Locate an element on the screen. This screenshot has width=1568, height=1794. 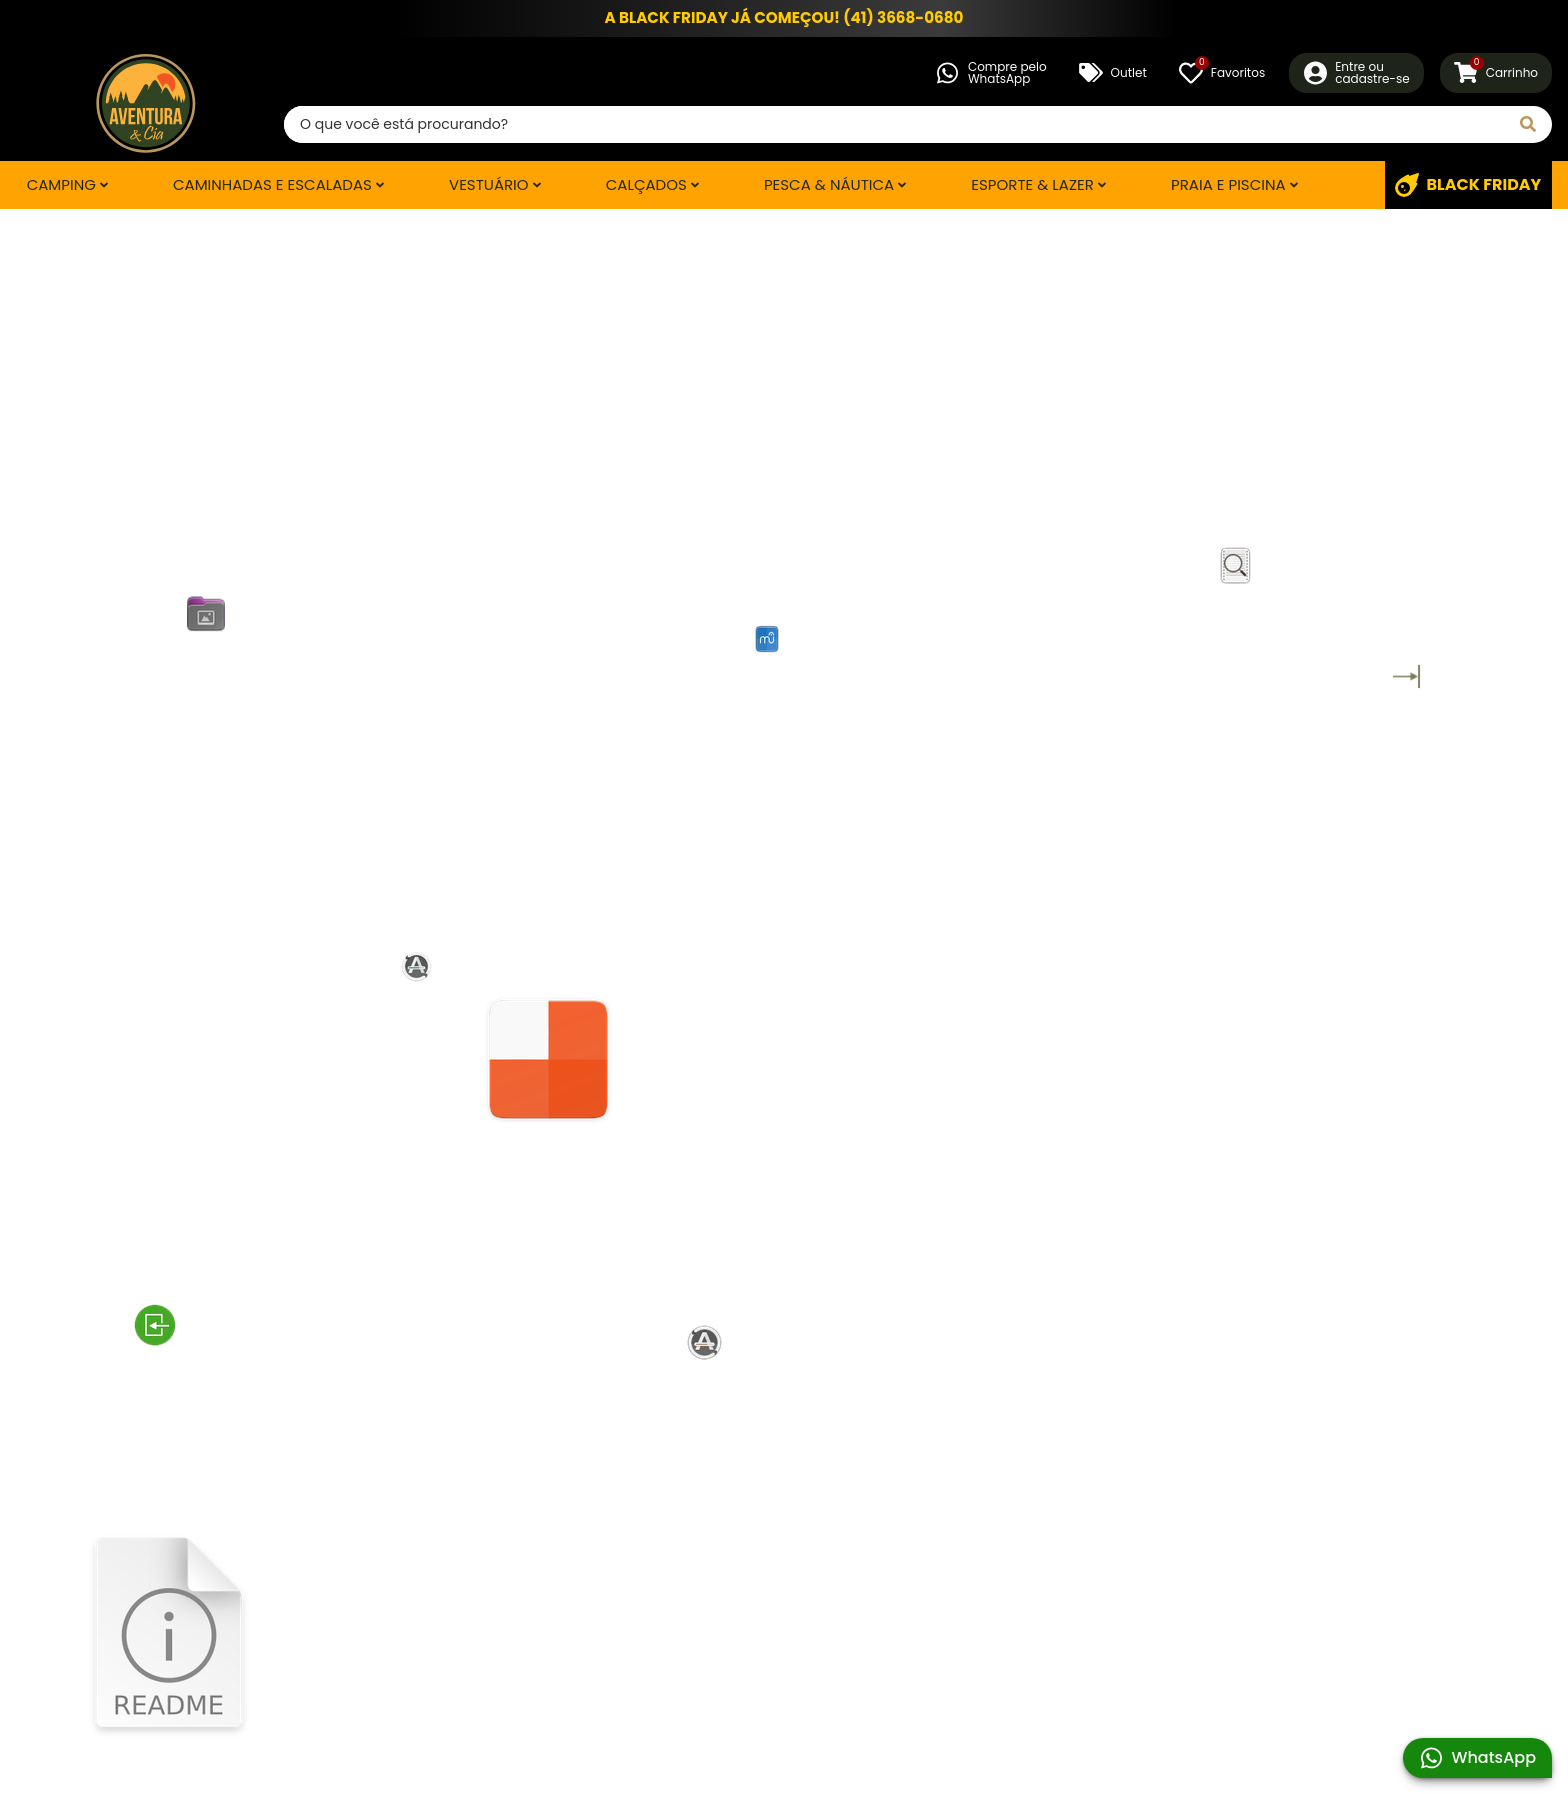
open the log viewer application is located at coordinates (1235, 565).